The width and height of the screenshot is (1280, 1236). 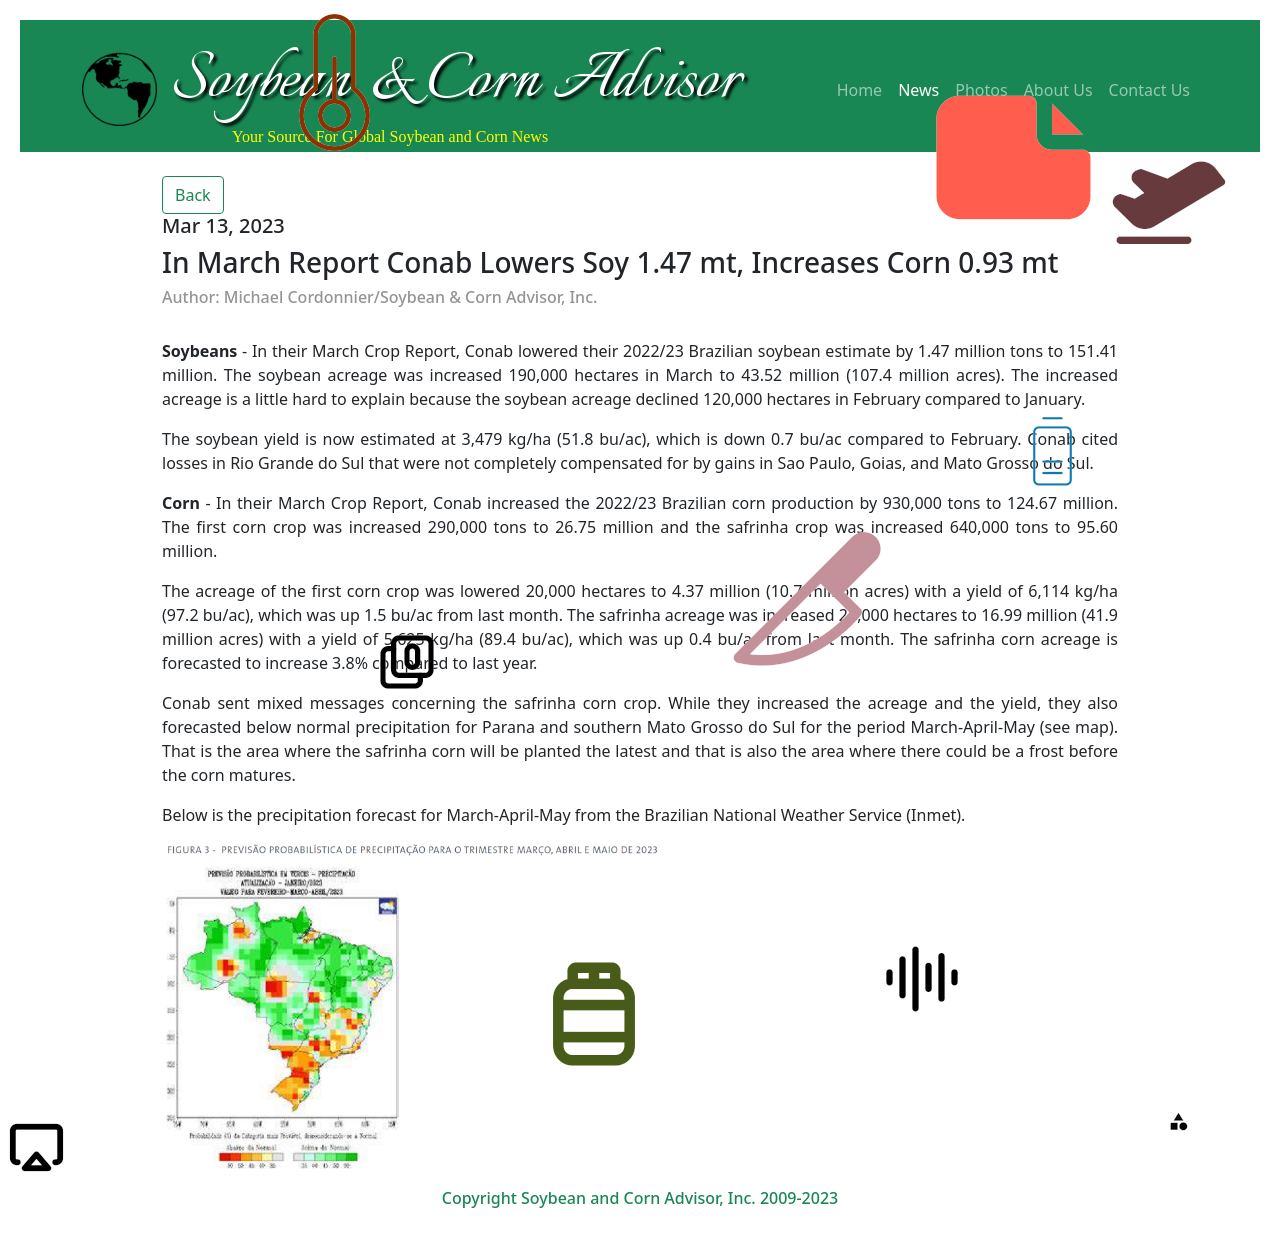 I want to click on browse or filter by category, so click(x=1178, y=1121).